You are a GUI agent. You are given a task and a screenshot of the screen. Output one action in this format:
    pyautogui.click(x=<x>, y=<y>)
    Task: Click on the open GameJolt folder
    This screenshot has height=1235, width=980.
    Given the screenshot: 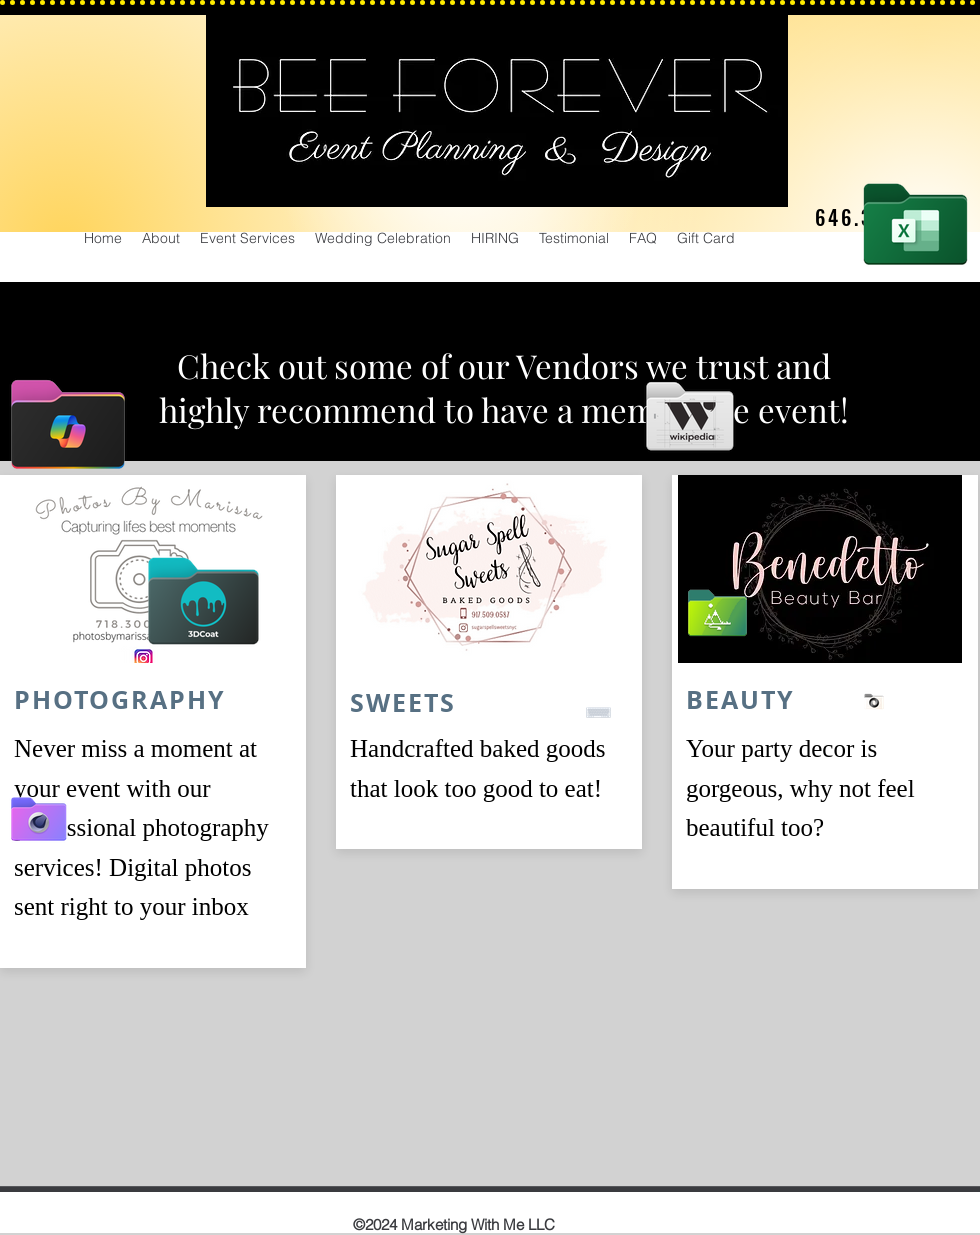 What is the action you would take?
    pyautogui.click(x=717, y=614)
    